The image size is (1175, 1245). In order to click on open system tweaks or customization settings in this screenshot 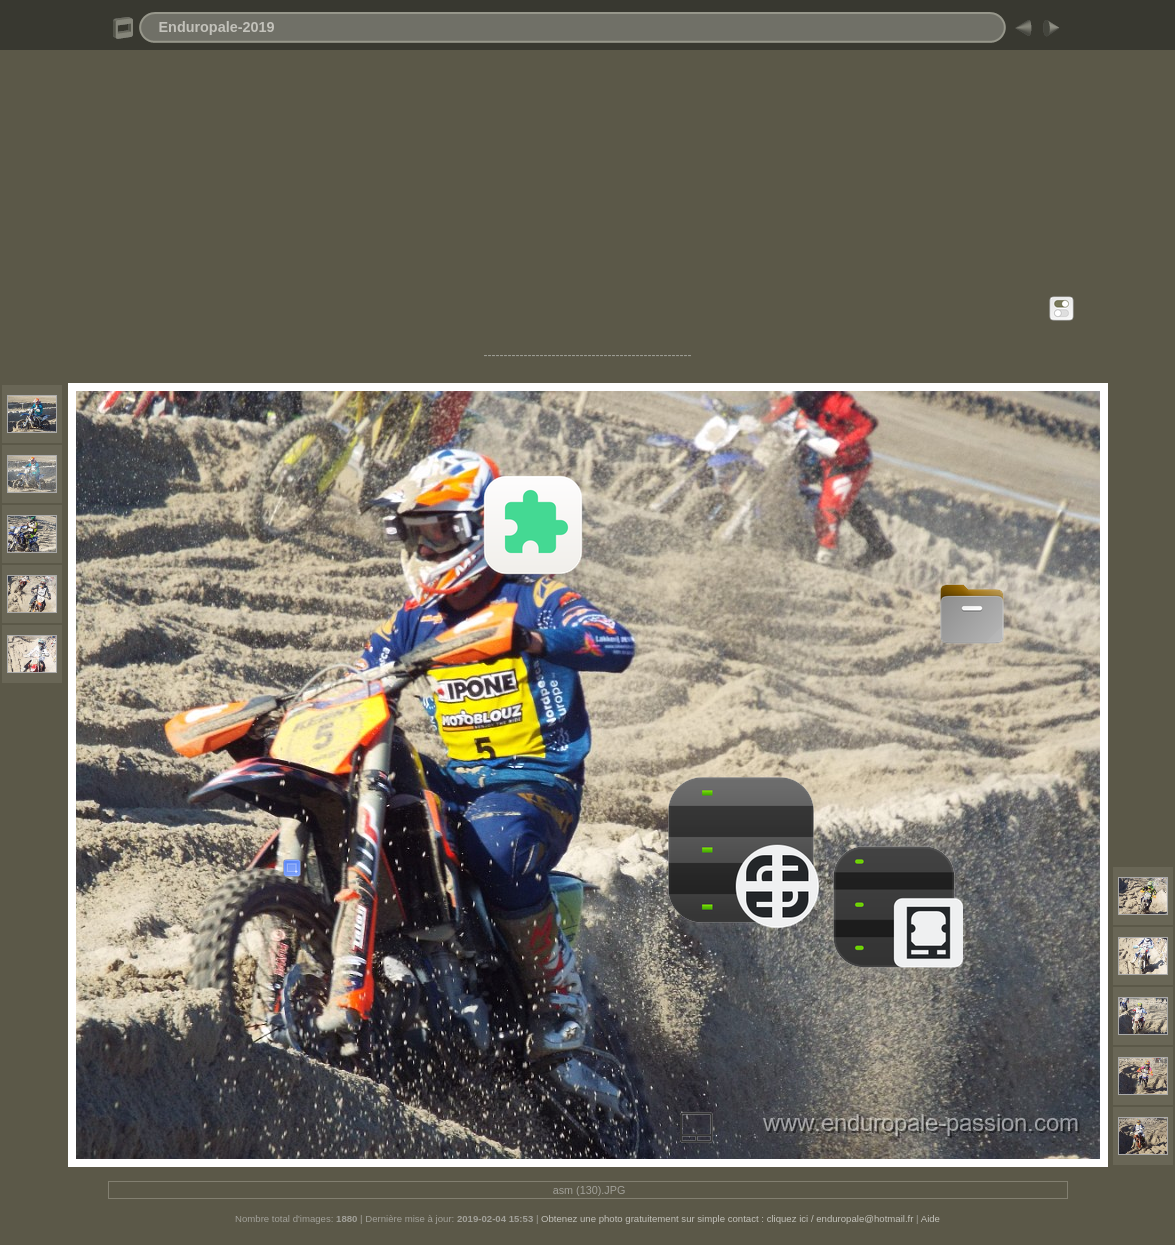, I will do `click(1061, 308)`.